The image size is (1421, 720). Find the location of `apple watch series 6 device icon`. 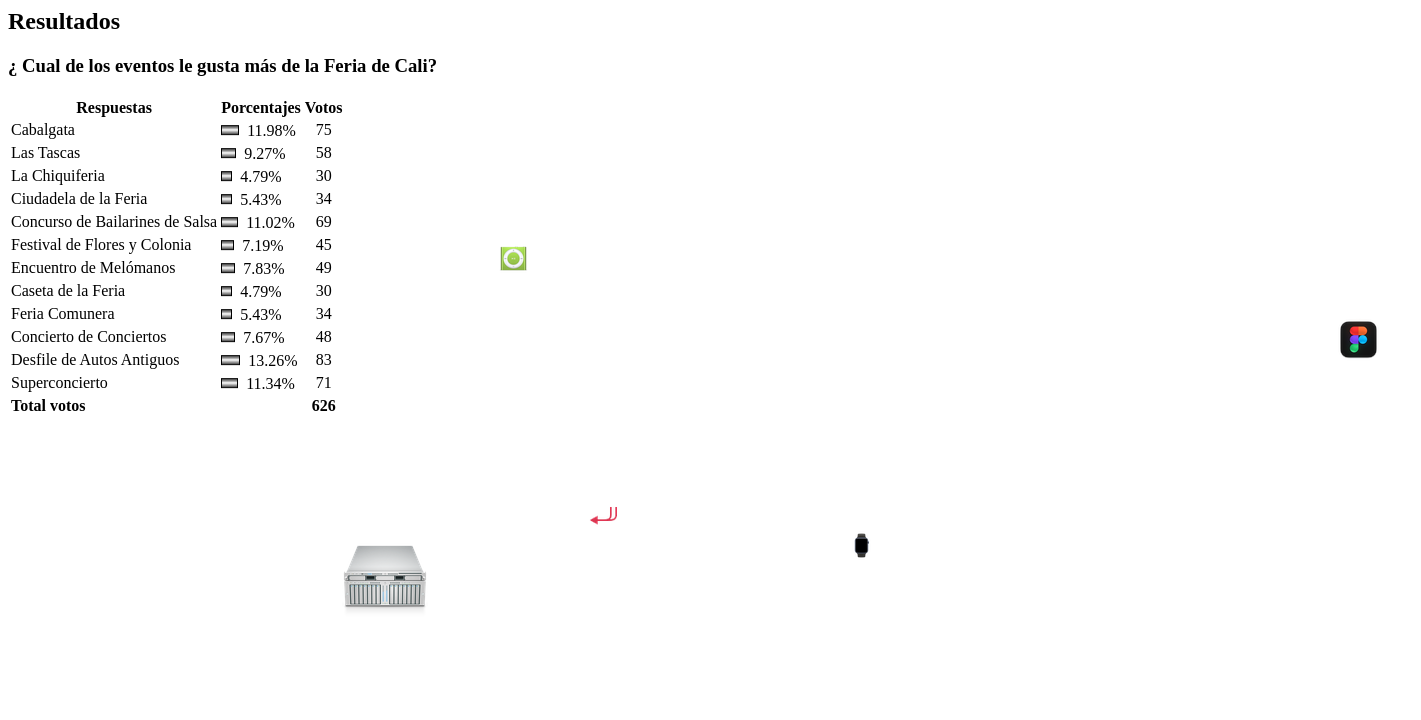

apple watch series 6 device icon is located at coordinates (861, 545).